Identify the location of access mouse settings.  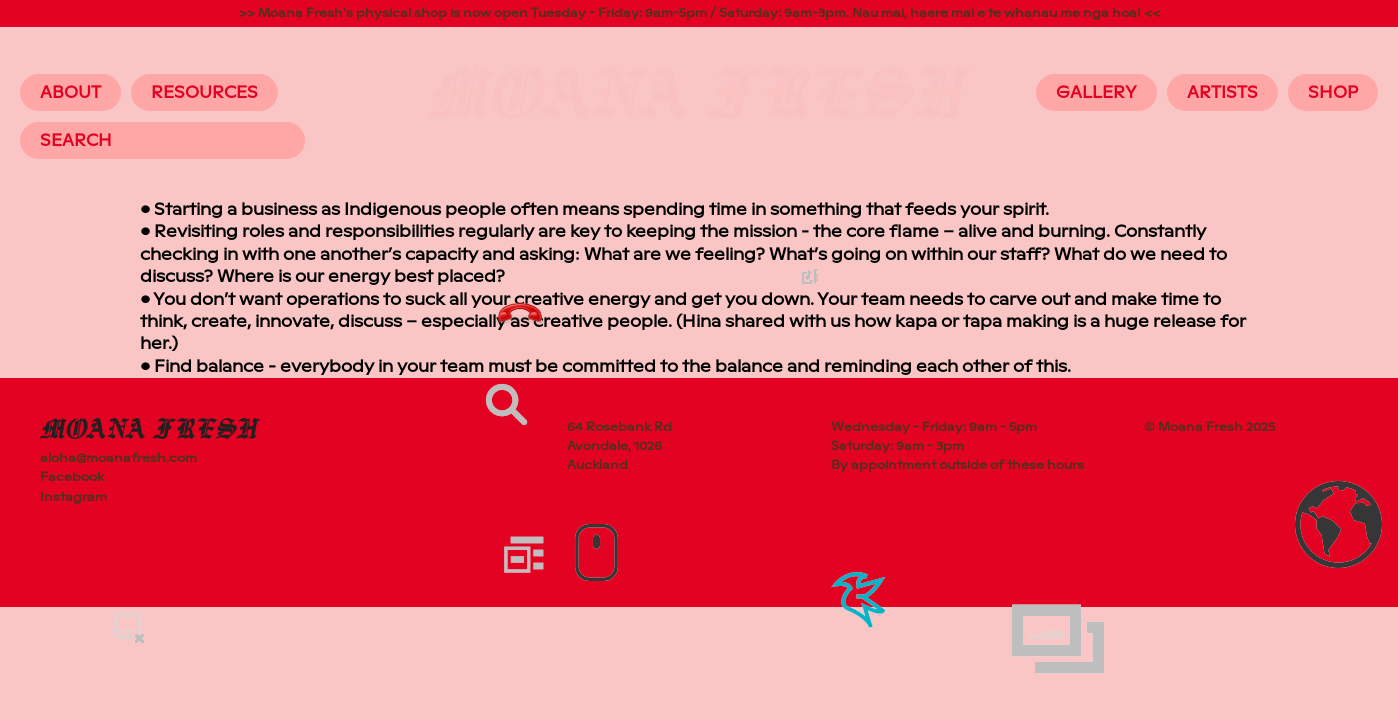
(596, 552).